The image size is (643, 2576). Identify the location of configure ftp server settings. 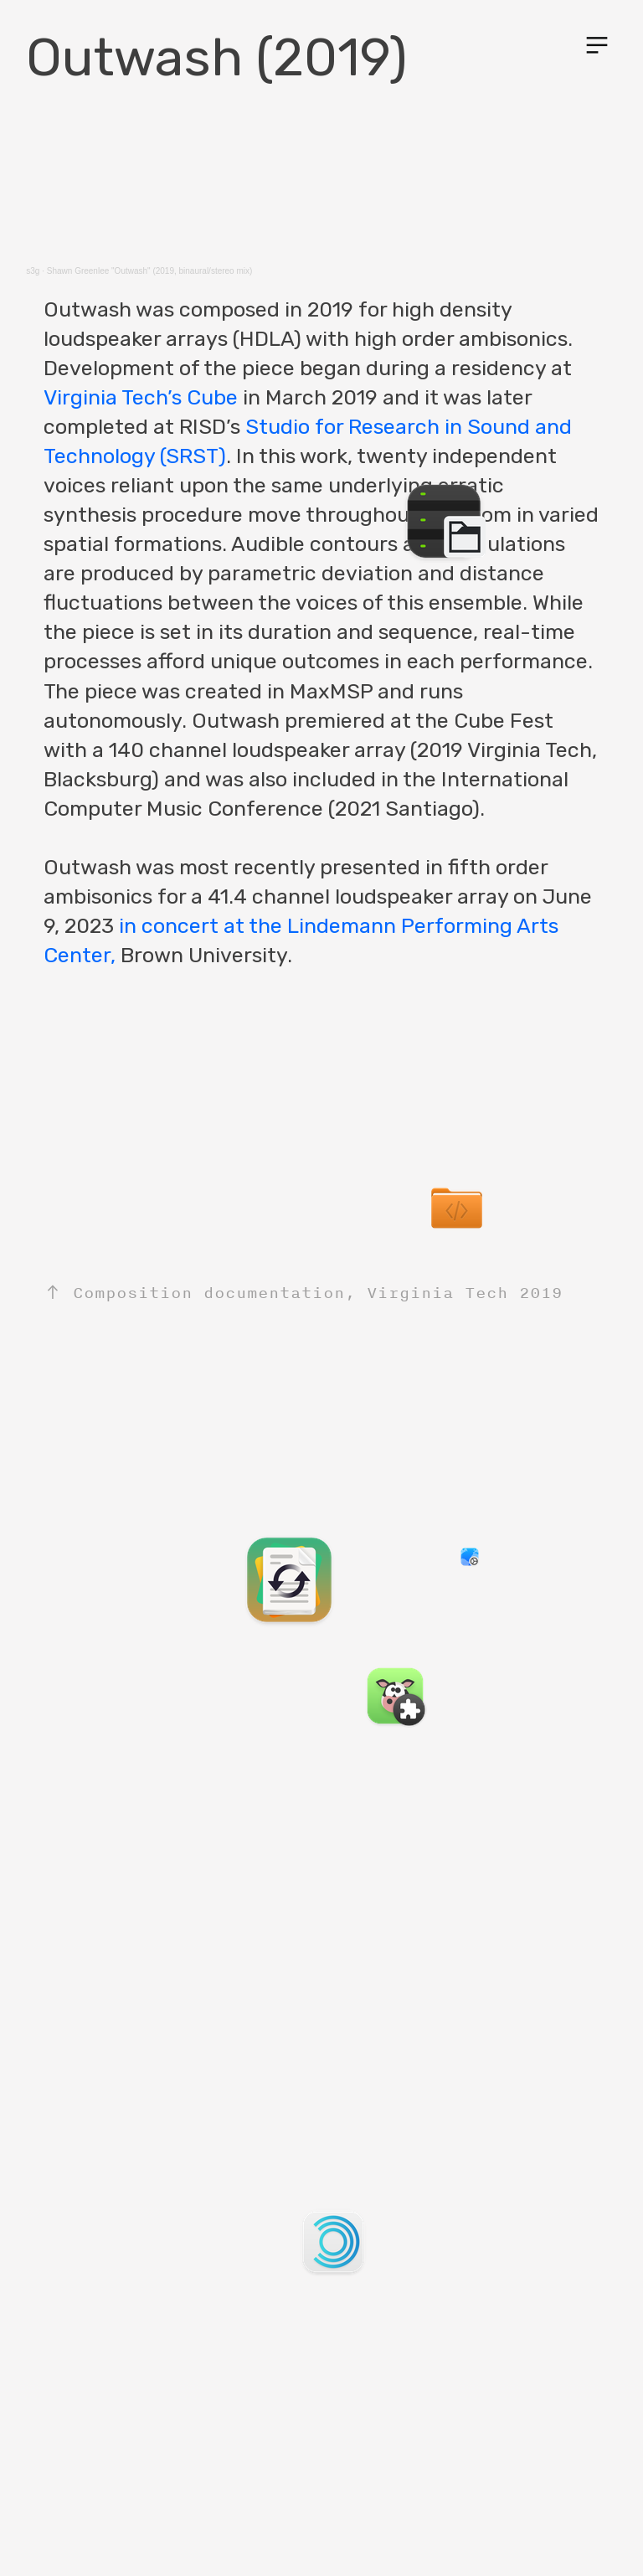
(445, 523).